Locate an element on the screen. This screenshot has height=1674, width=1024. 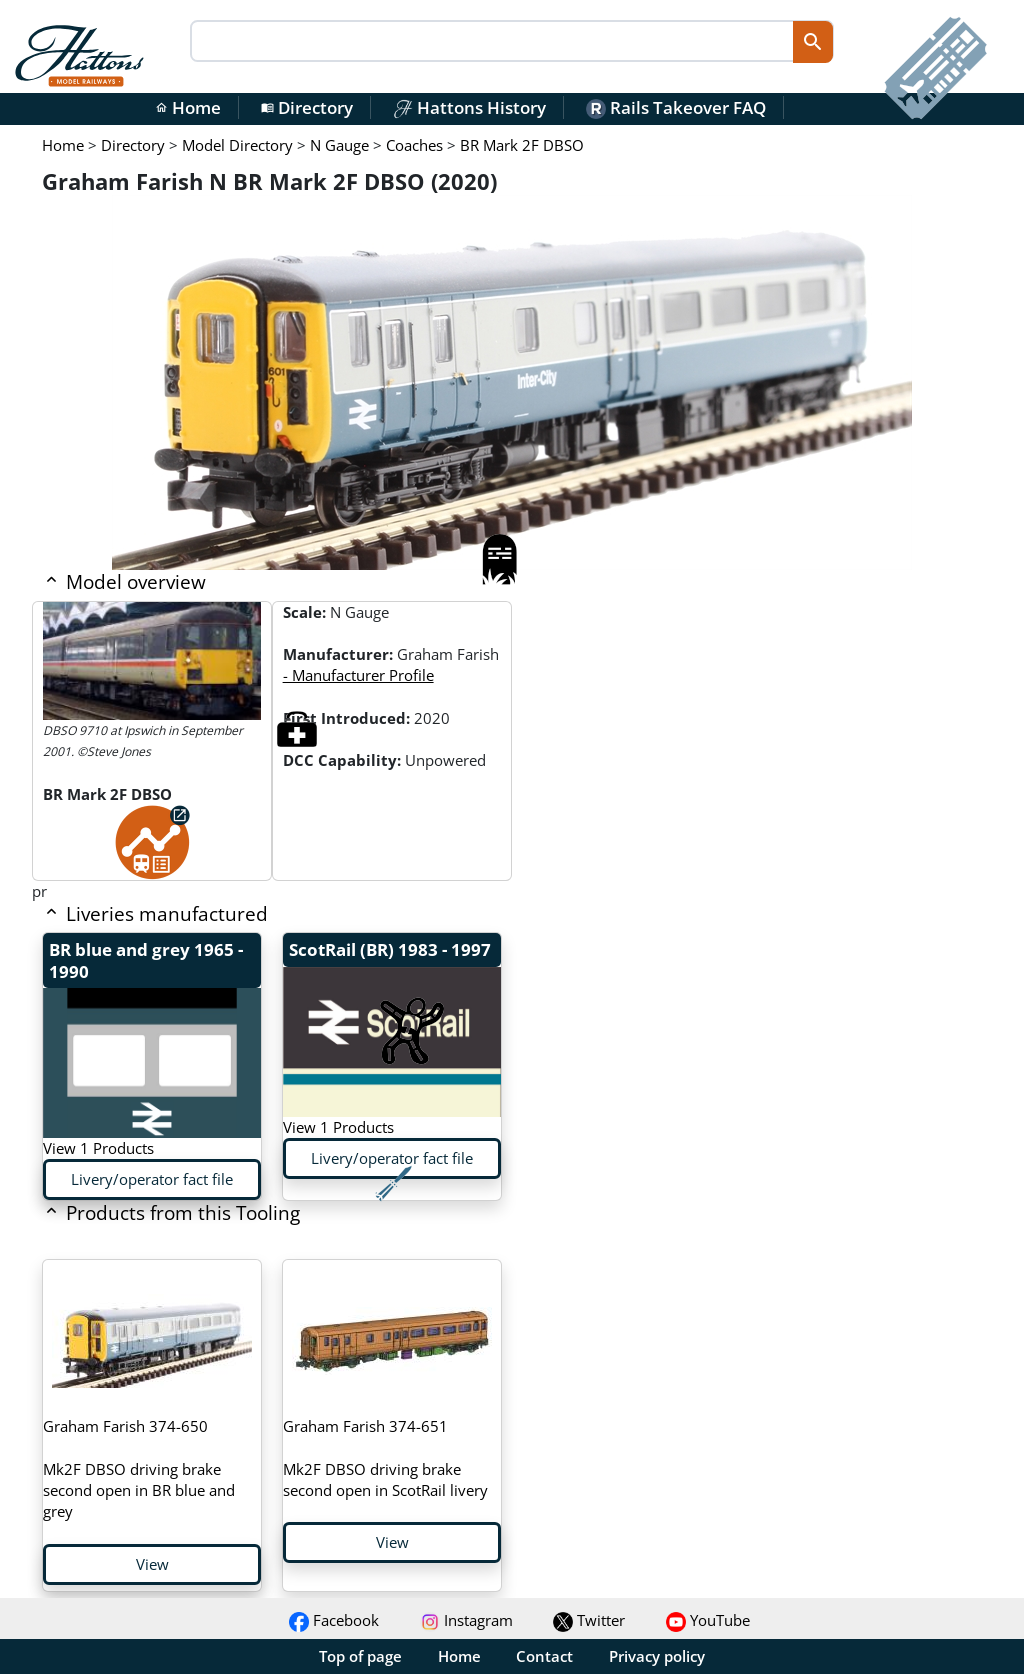
view your boarding pass is located at coordinates (936, 68).